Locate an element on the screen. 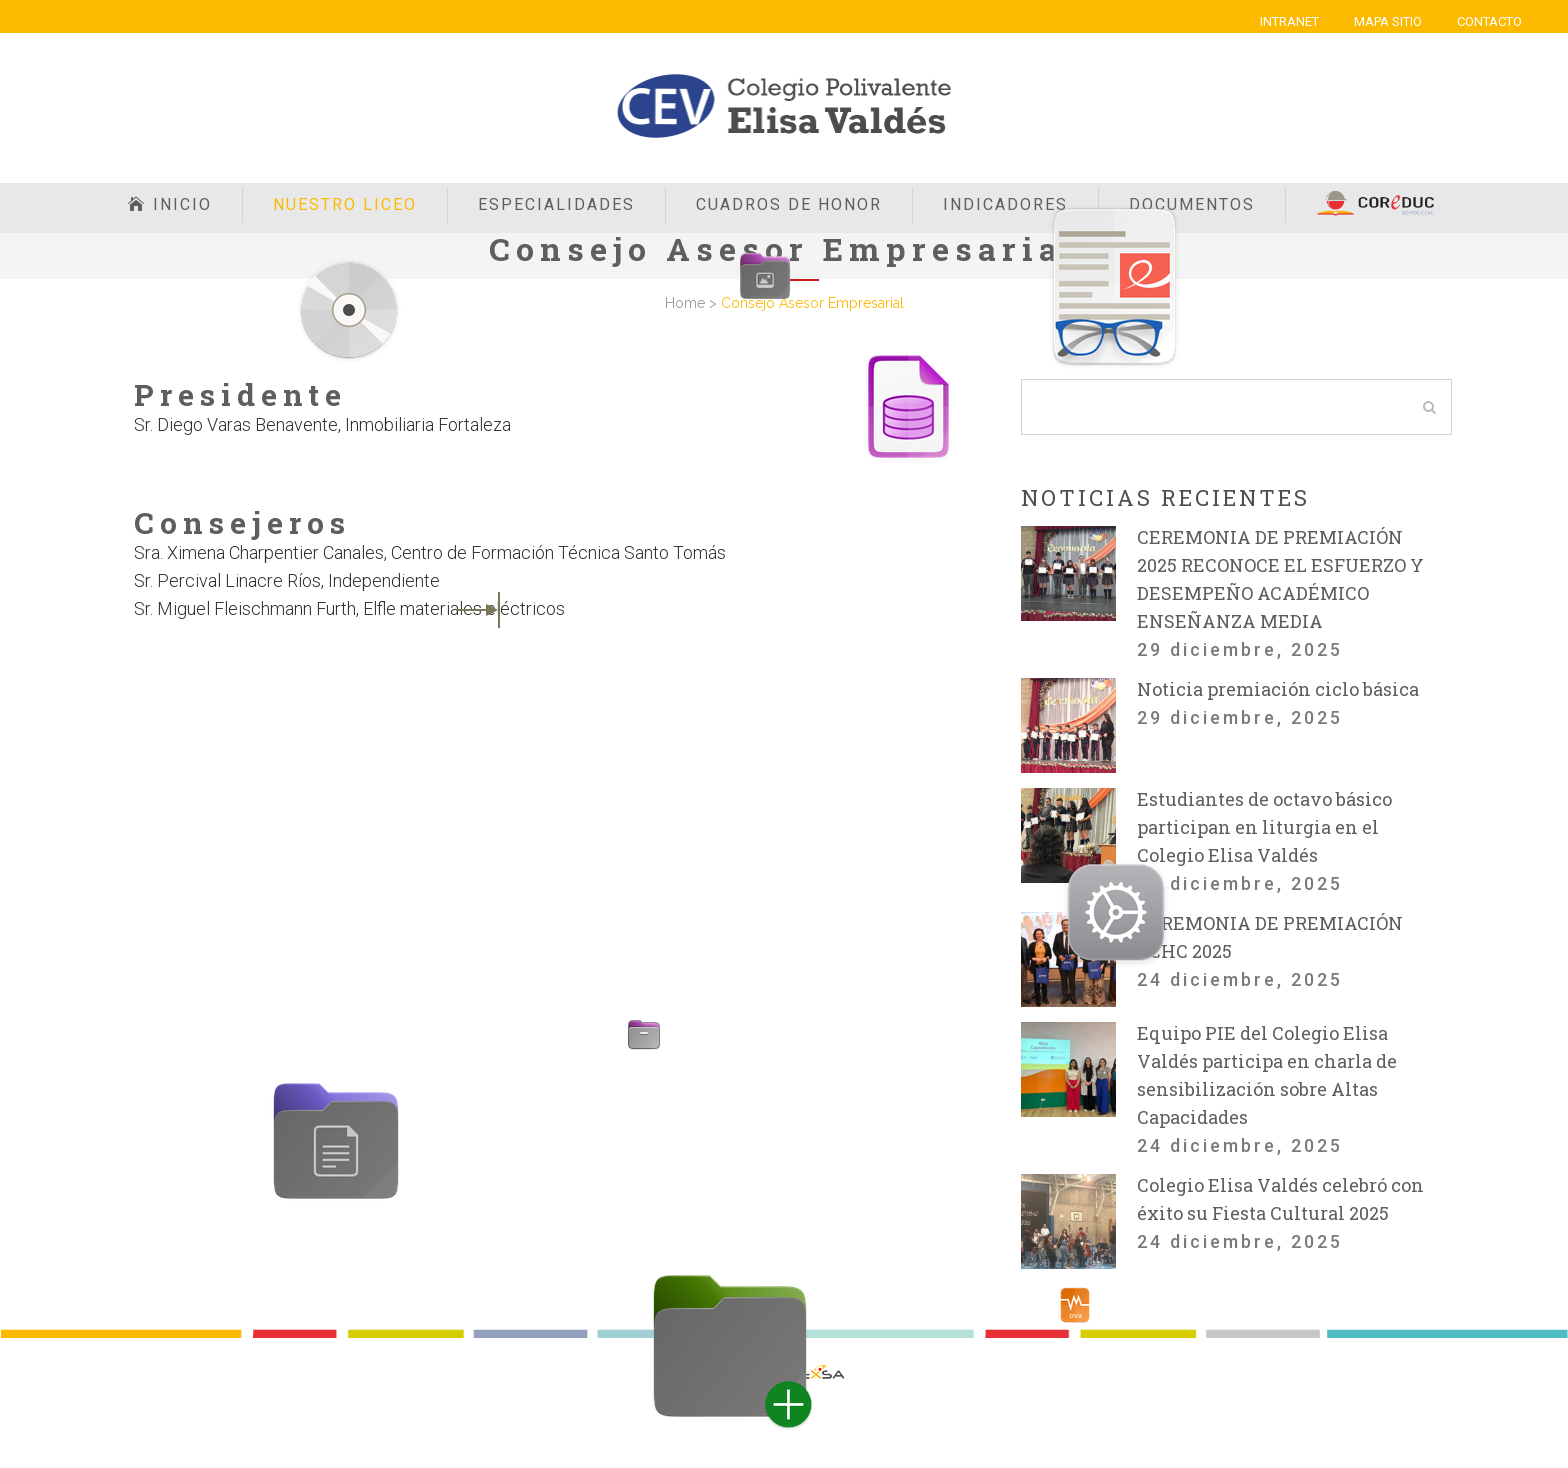 This screenshot has height=1468, width=1568. open atril document viewer is located at coordinates (1114, 286).